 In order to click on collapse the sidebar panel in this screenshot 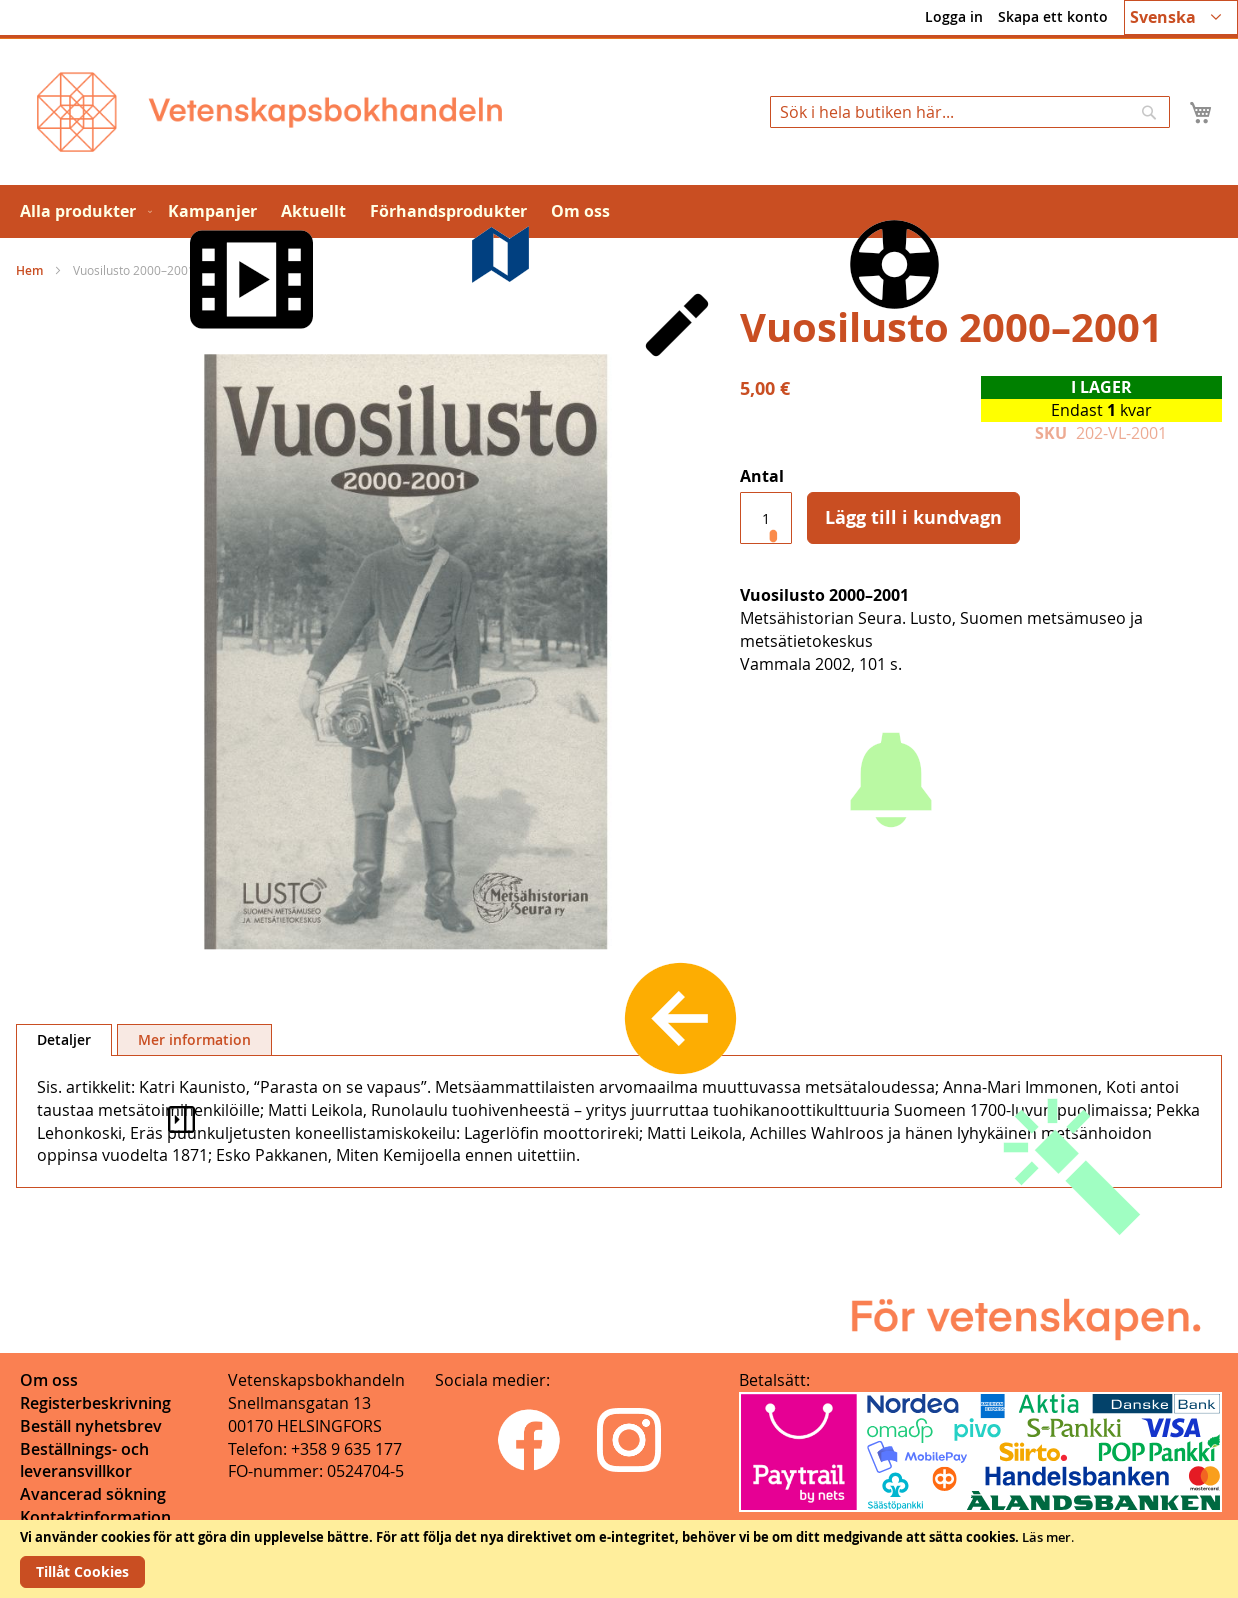, I will do `click(181, 1119)`.